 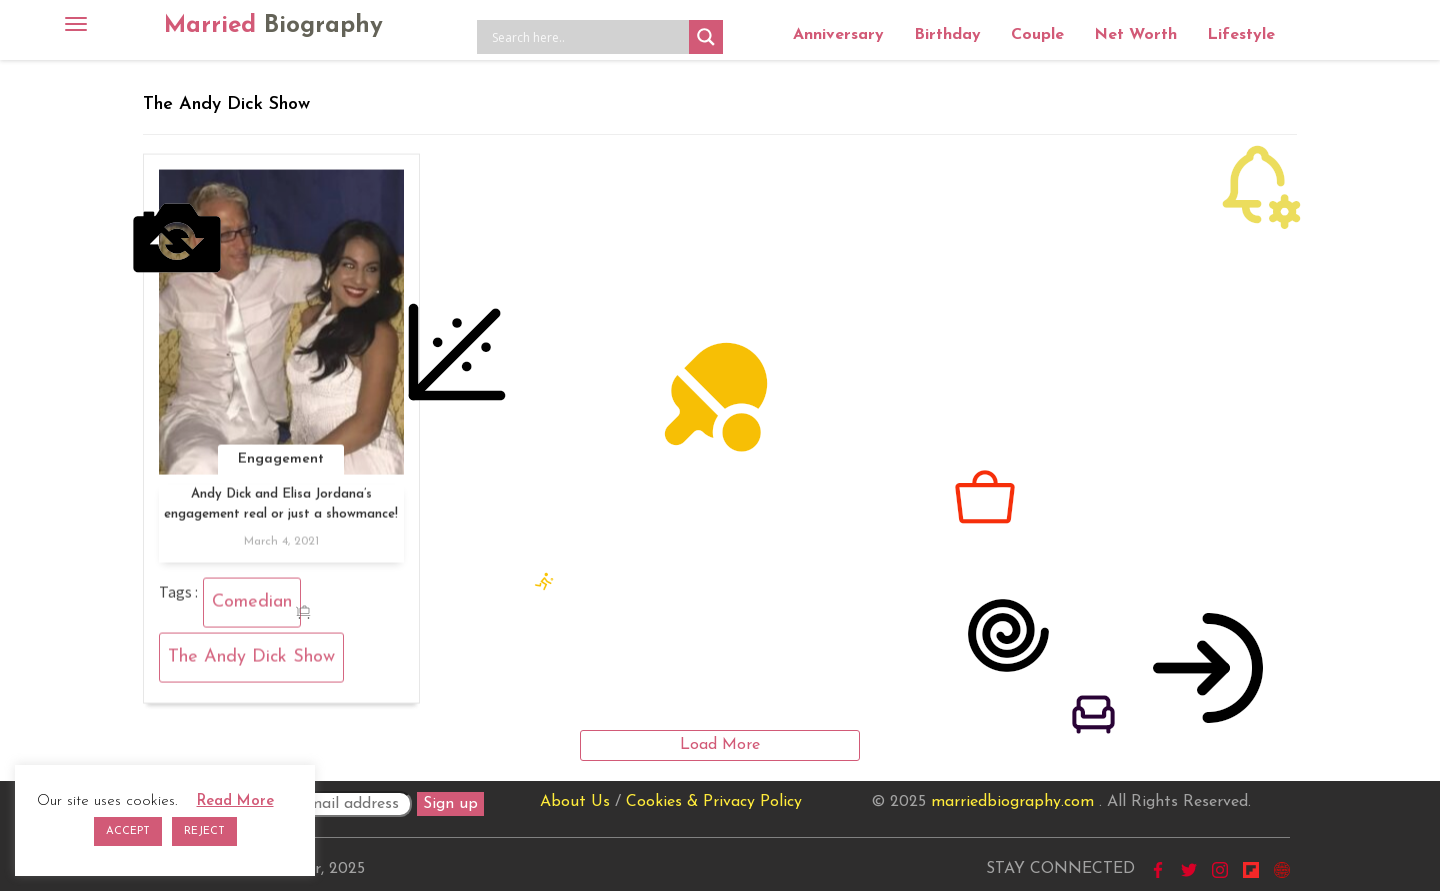 What do you see at coordinates (457, 352) in the screenshot?
I see `view covariate analysis chart` at bounding box center [457, 352].